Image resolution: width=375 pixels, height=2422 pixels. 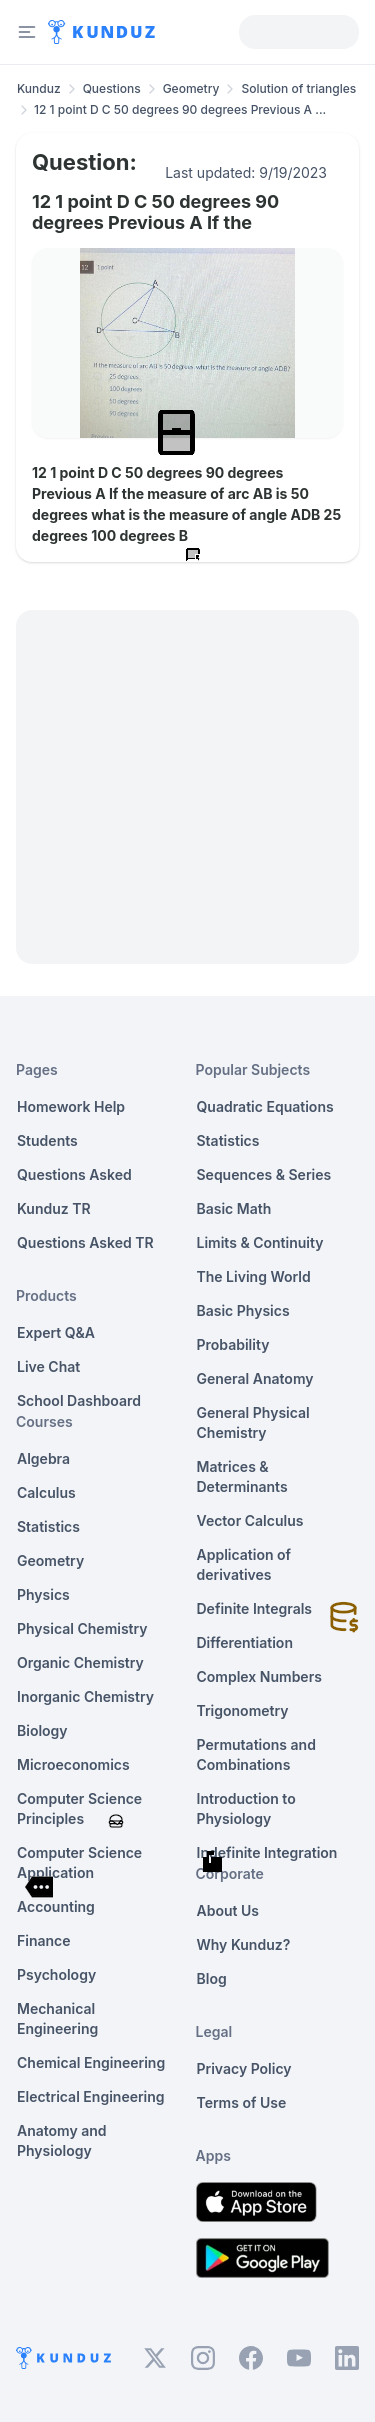 What do you see at coordinates (343, 1616) in the screenshot?
I see `view database pricing or costs` at bounding box center [343, 1616].